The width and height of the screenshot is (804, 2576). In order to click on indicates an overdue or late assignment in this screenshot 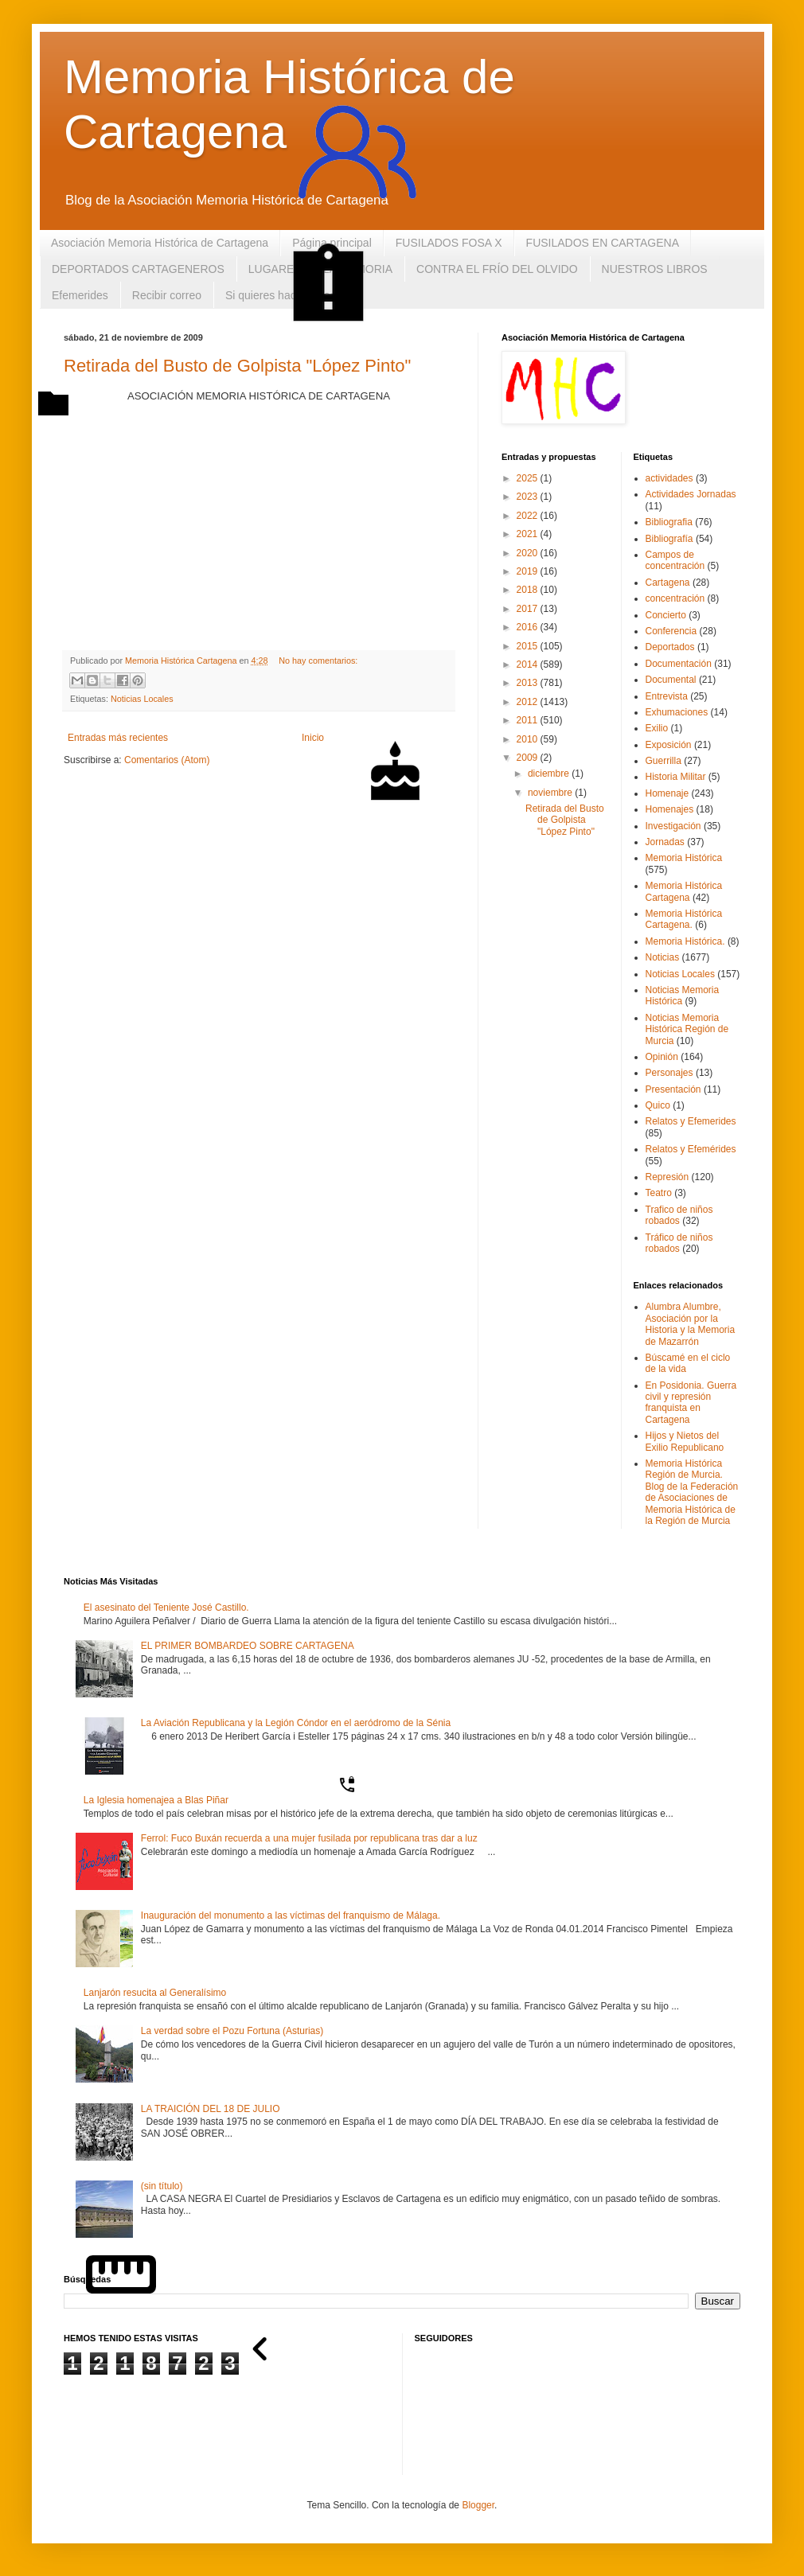, I will do `click(328, 286)`.